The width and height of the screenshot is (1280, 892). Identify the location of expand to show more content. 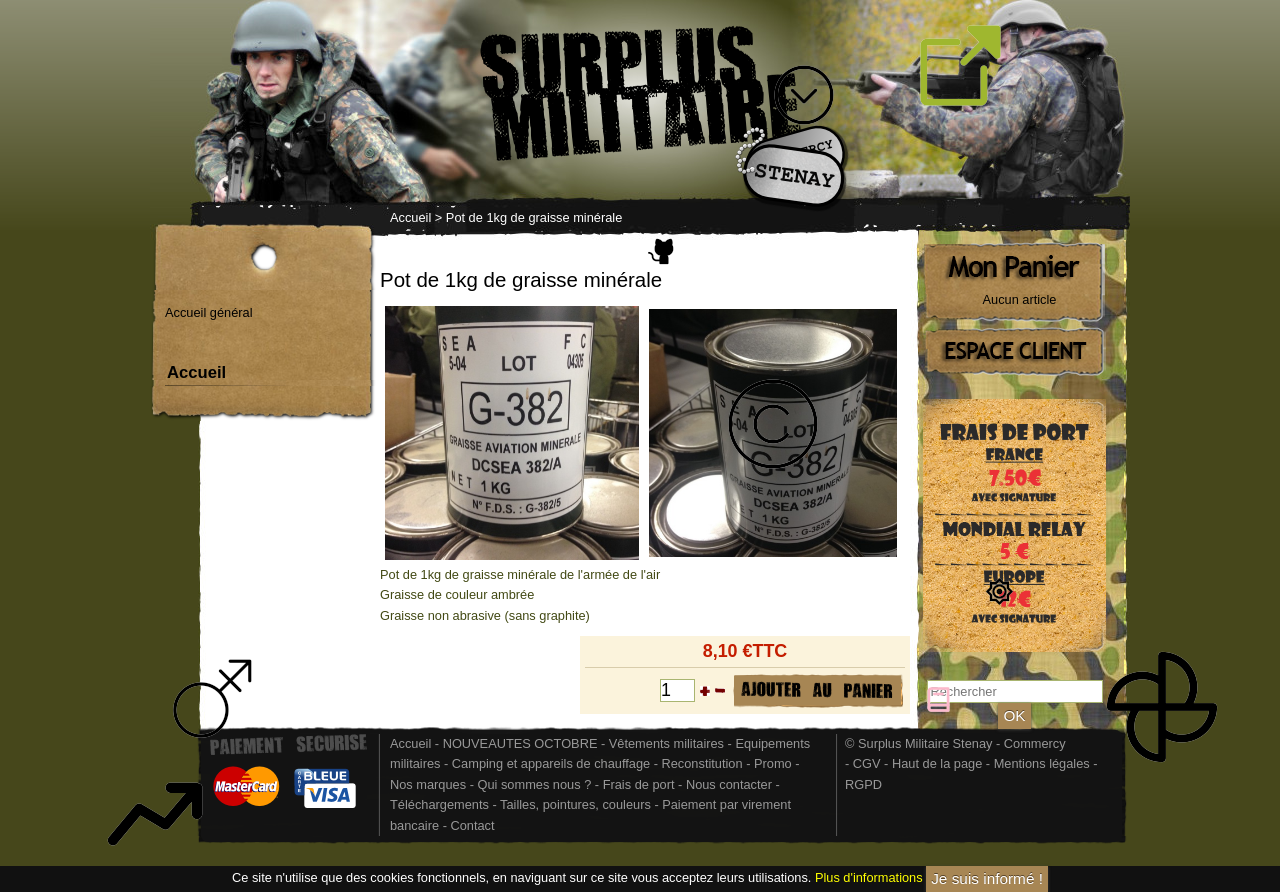
(804, 95).